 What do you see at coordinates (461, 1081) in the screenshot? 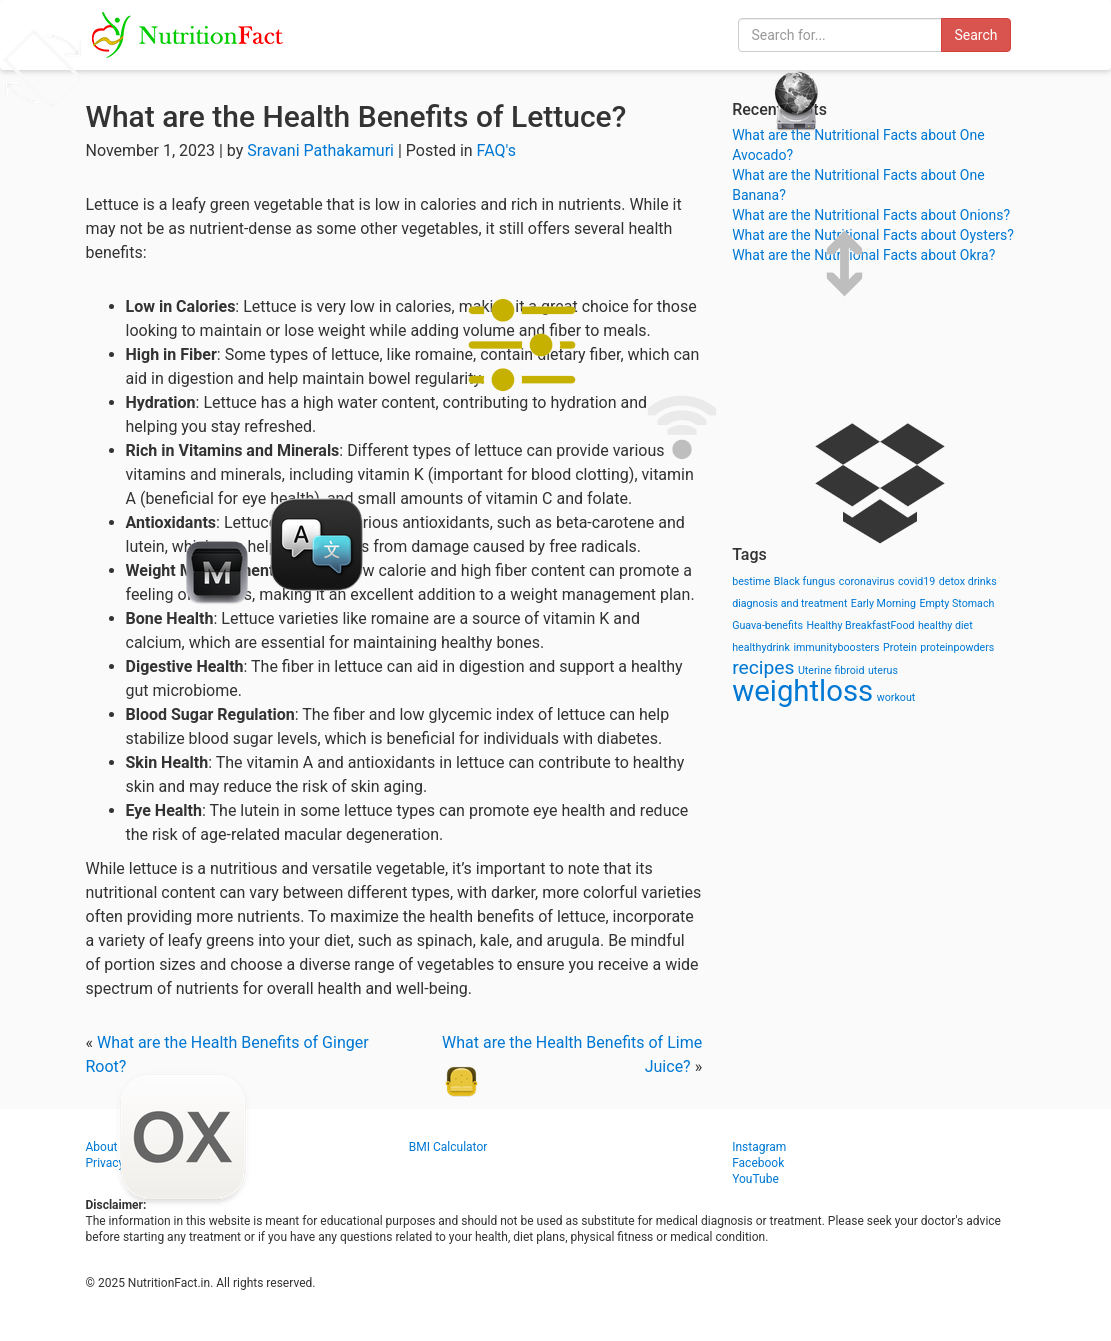
I see `open Girens media player app` at bounding box center [461, 1081].